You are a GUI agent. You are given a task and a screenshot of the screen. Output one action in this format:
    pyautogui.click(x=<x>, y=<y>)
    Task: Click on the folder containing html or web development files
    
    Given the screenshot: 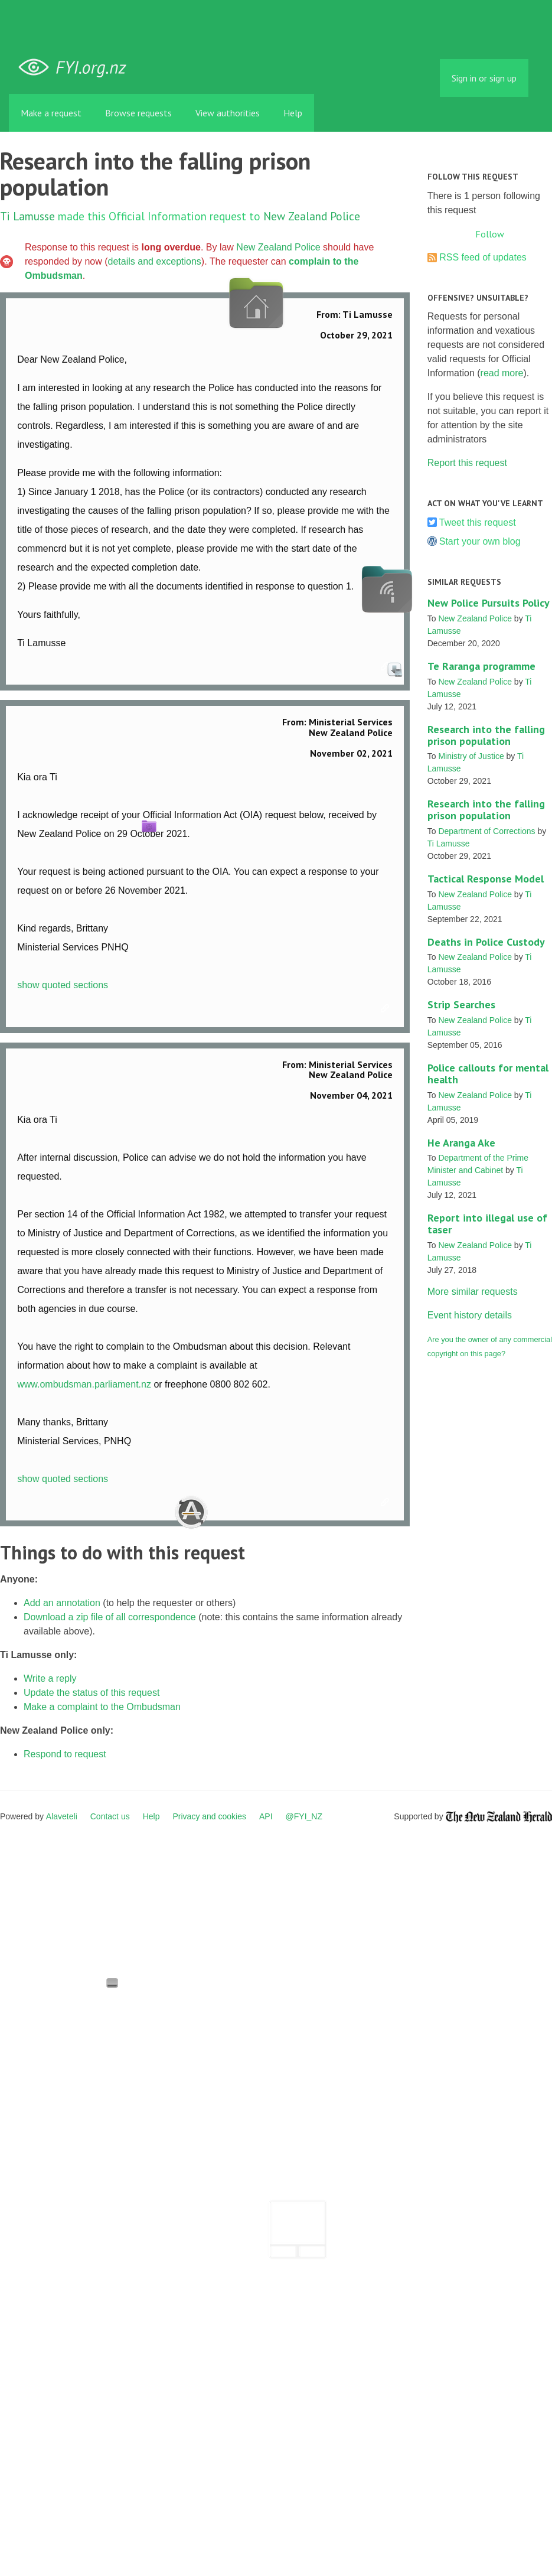 What is the action you would take?
    pyautogui.click(x=149, y=826)
    